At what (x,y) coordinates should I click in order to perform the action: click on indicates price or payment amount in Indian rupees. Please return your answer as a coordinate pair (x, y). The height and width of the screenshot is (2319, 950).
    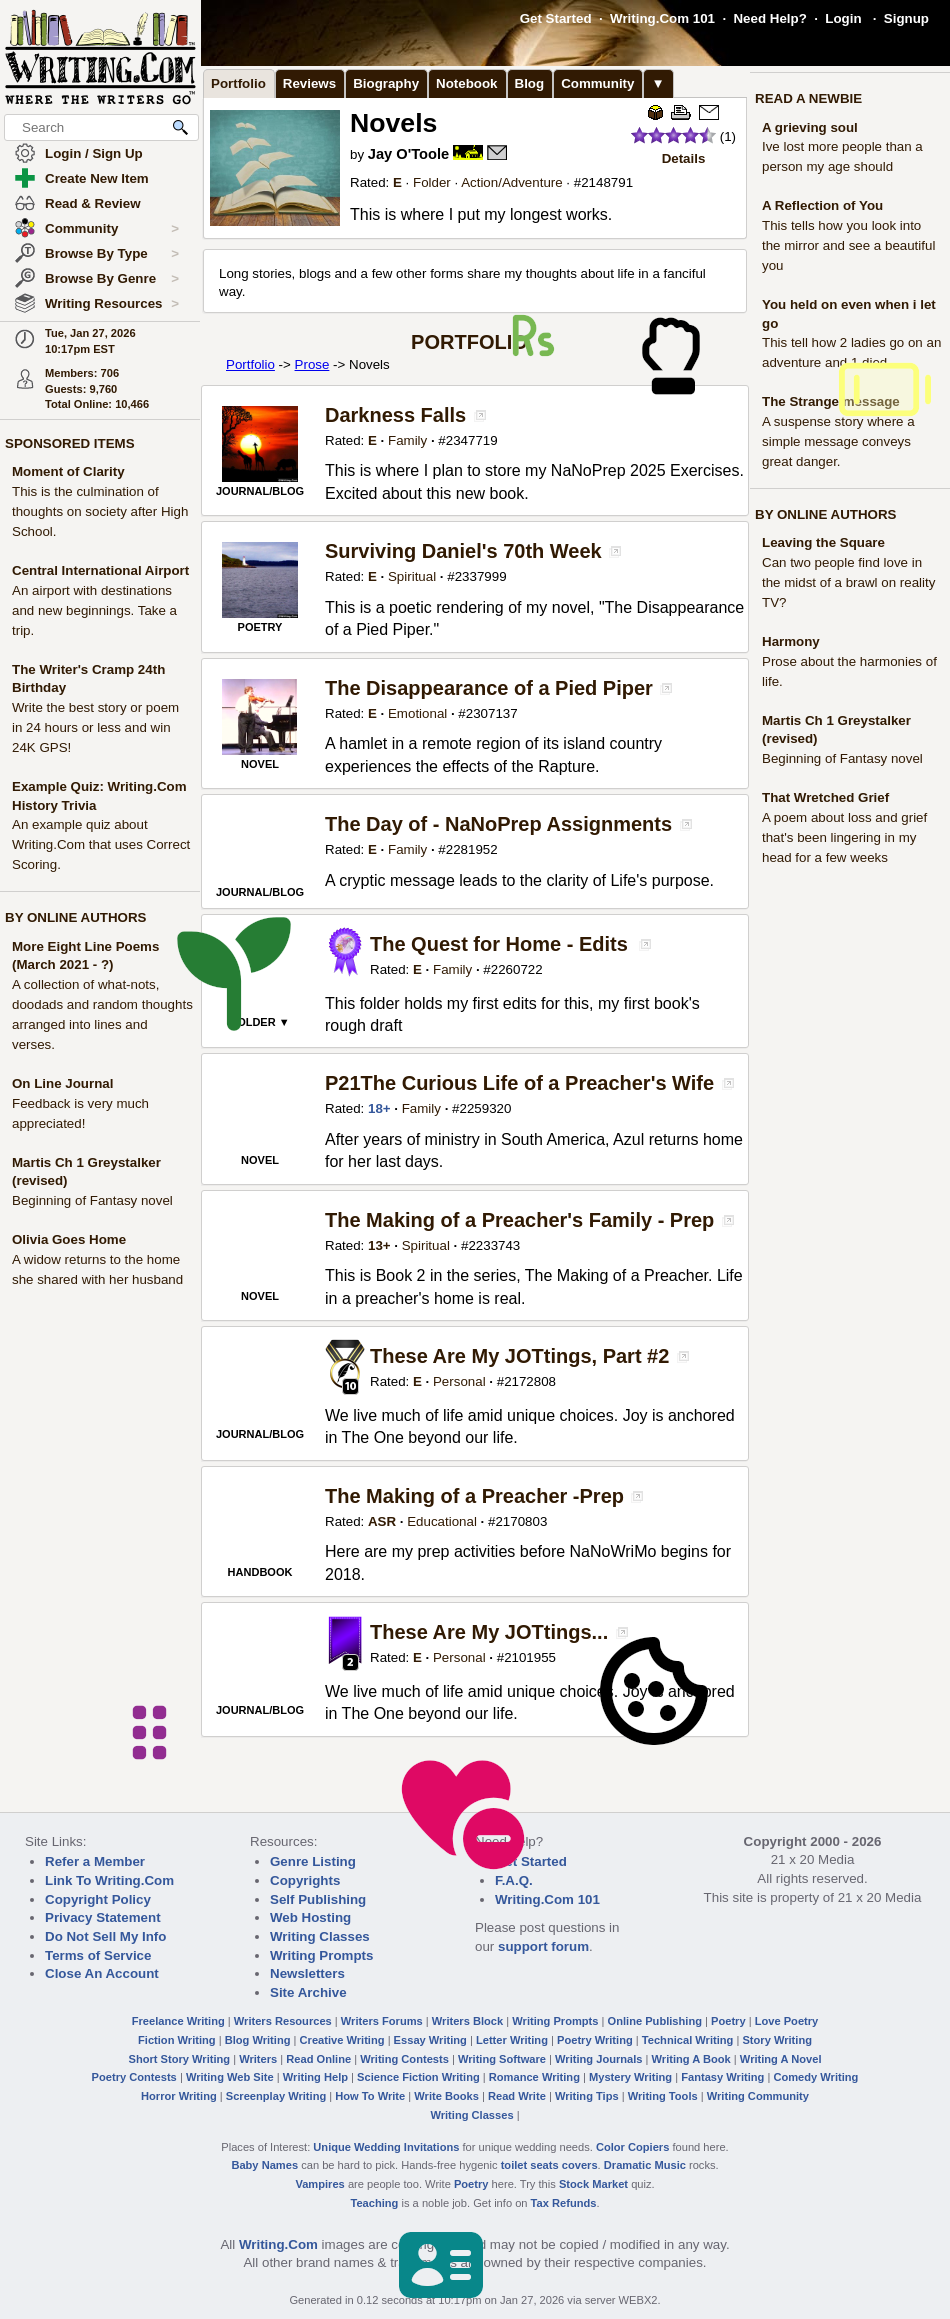
    Looking at the image, I should click on (533, 335).